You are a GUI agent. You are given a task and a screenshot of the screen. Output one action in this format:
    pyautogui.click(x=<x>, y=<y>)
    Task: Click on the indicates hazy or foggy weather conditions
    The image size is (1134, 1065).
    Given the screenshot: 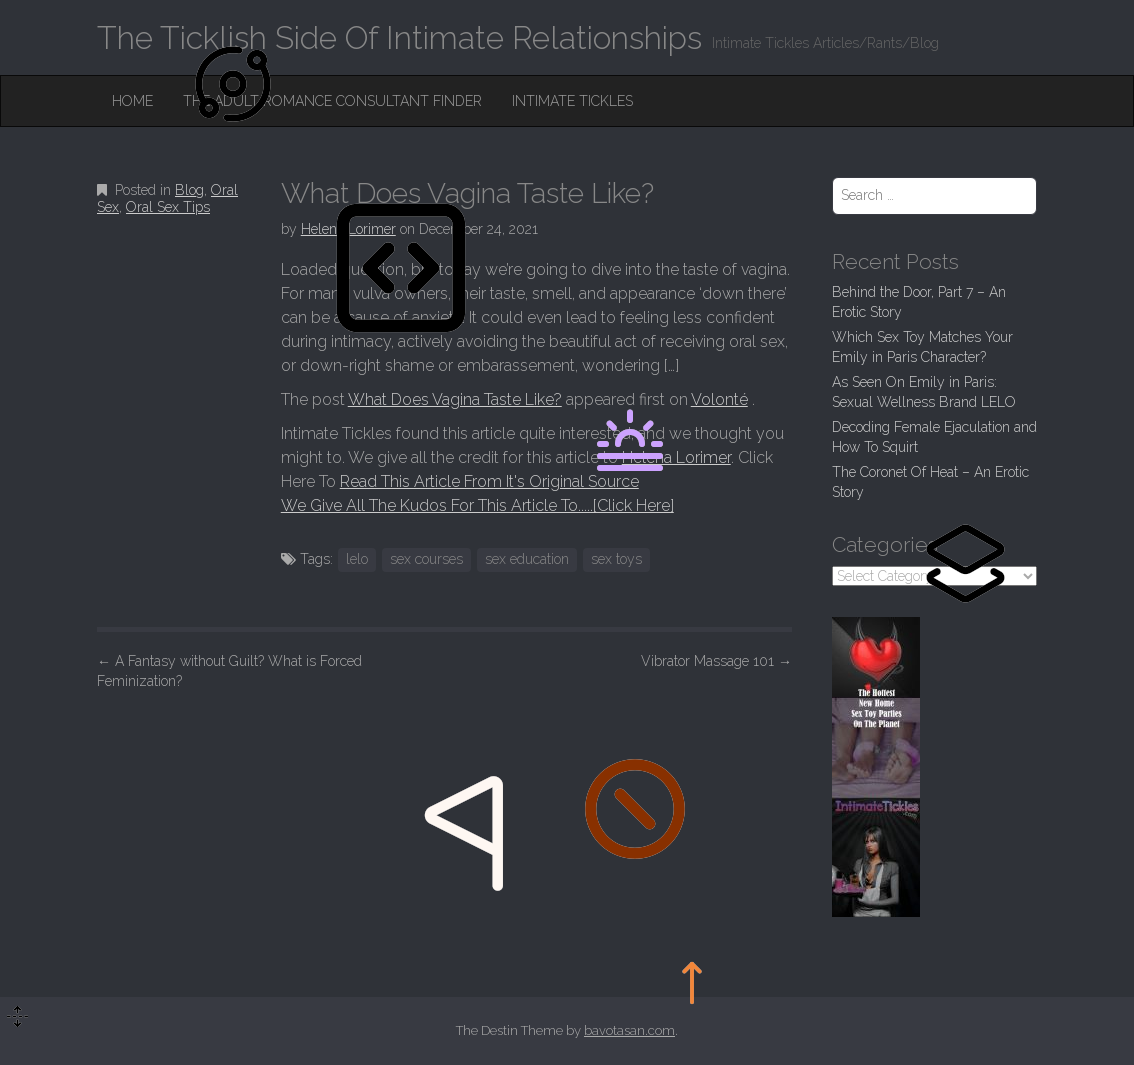 What is the action you would take?
    pyautogui.click(x=630, y=441)
    